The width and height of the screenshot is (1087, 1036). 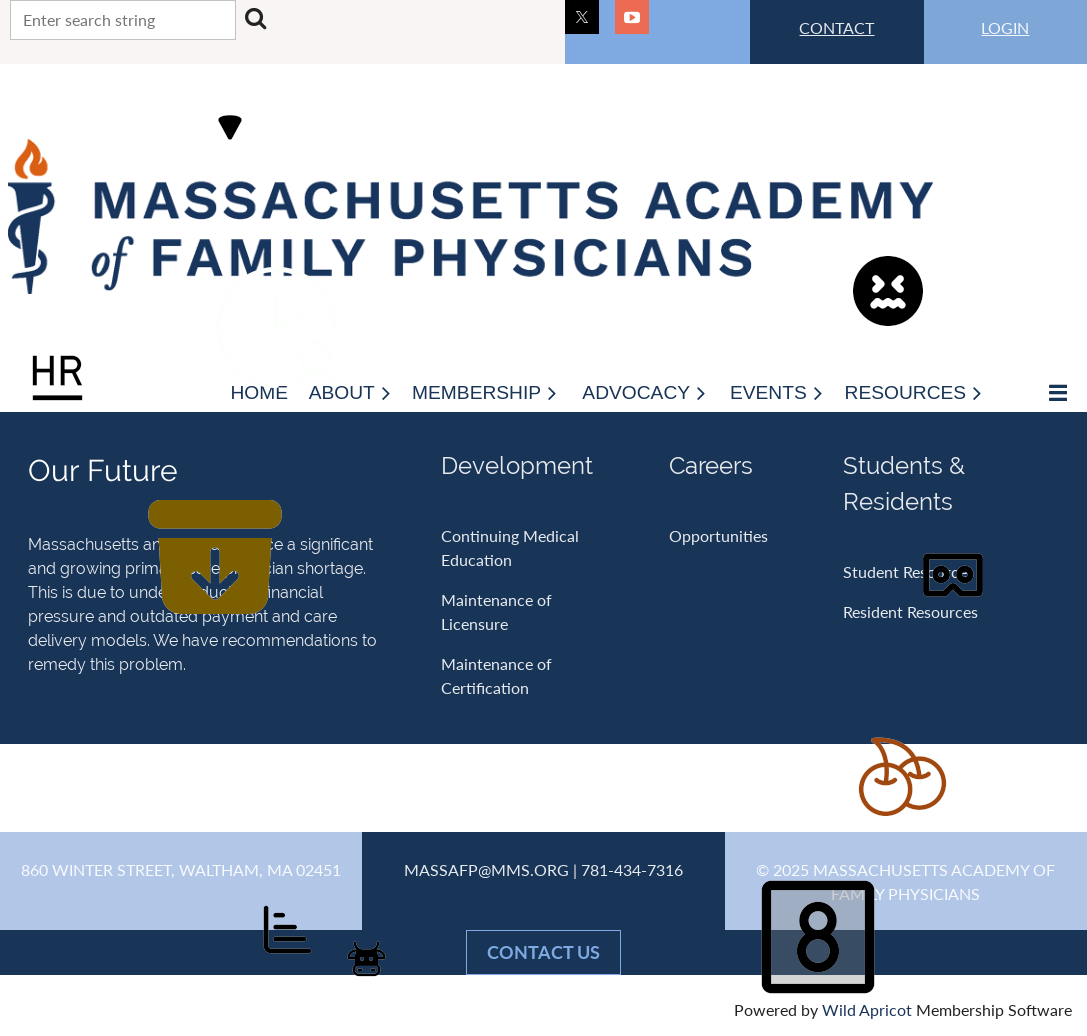 I want to click on indicates dairy or farm-related content, so click(x=366, y=959).